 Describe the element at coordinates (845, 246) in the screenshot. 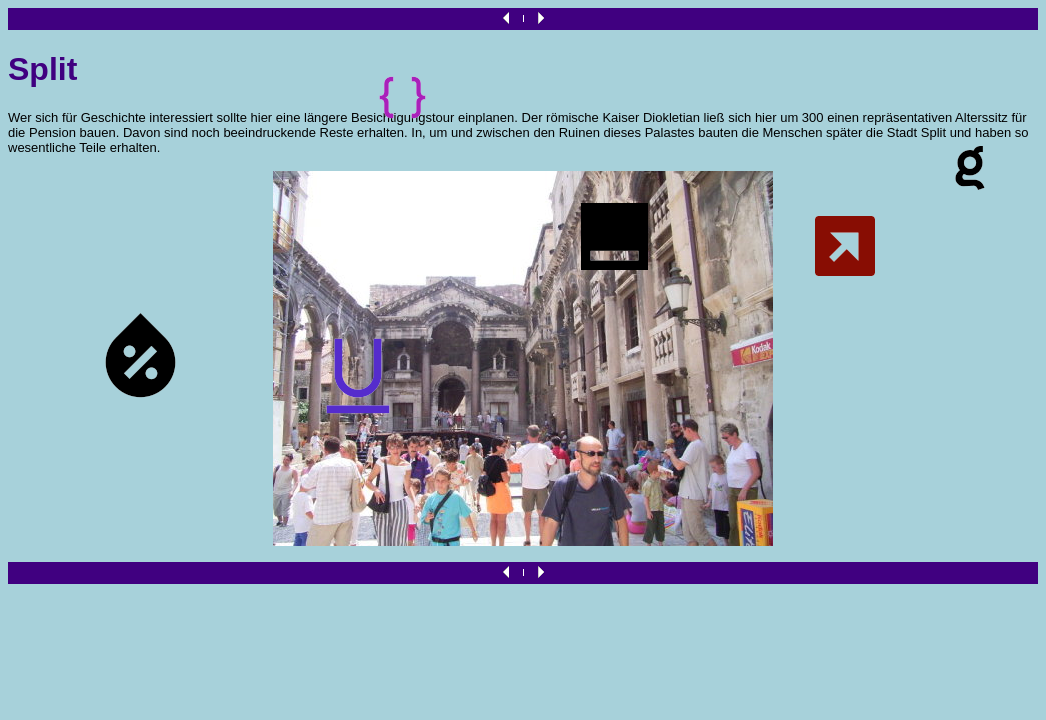

I see `open link in new window or tab` at that location.